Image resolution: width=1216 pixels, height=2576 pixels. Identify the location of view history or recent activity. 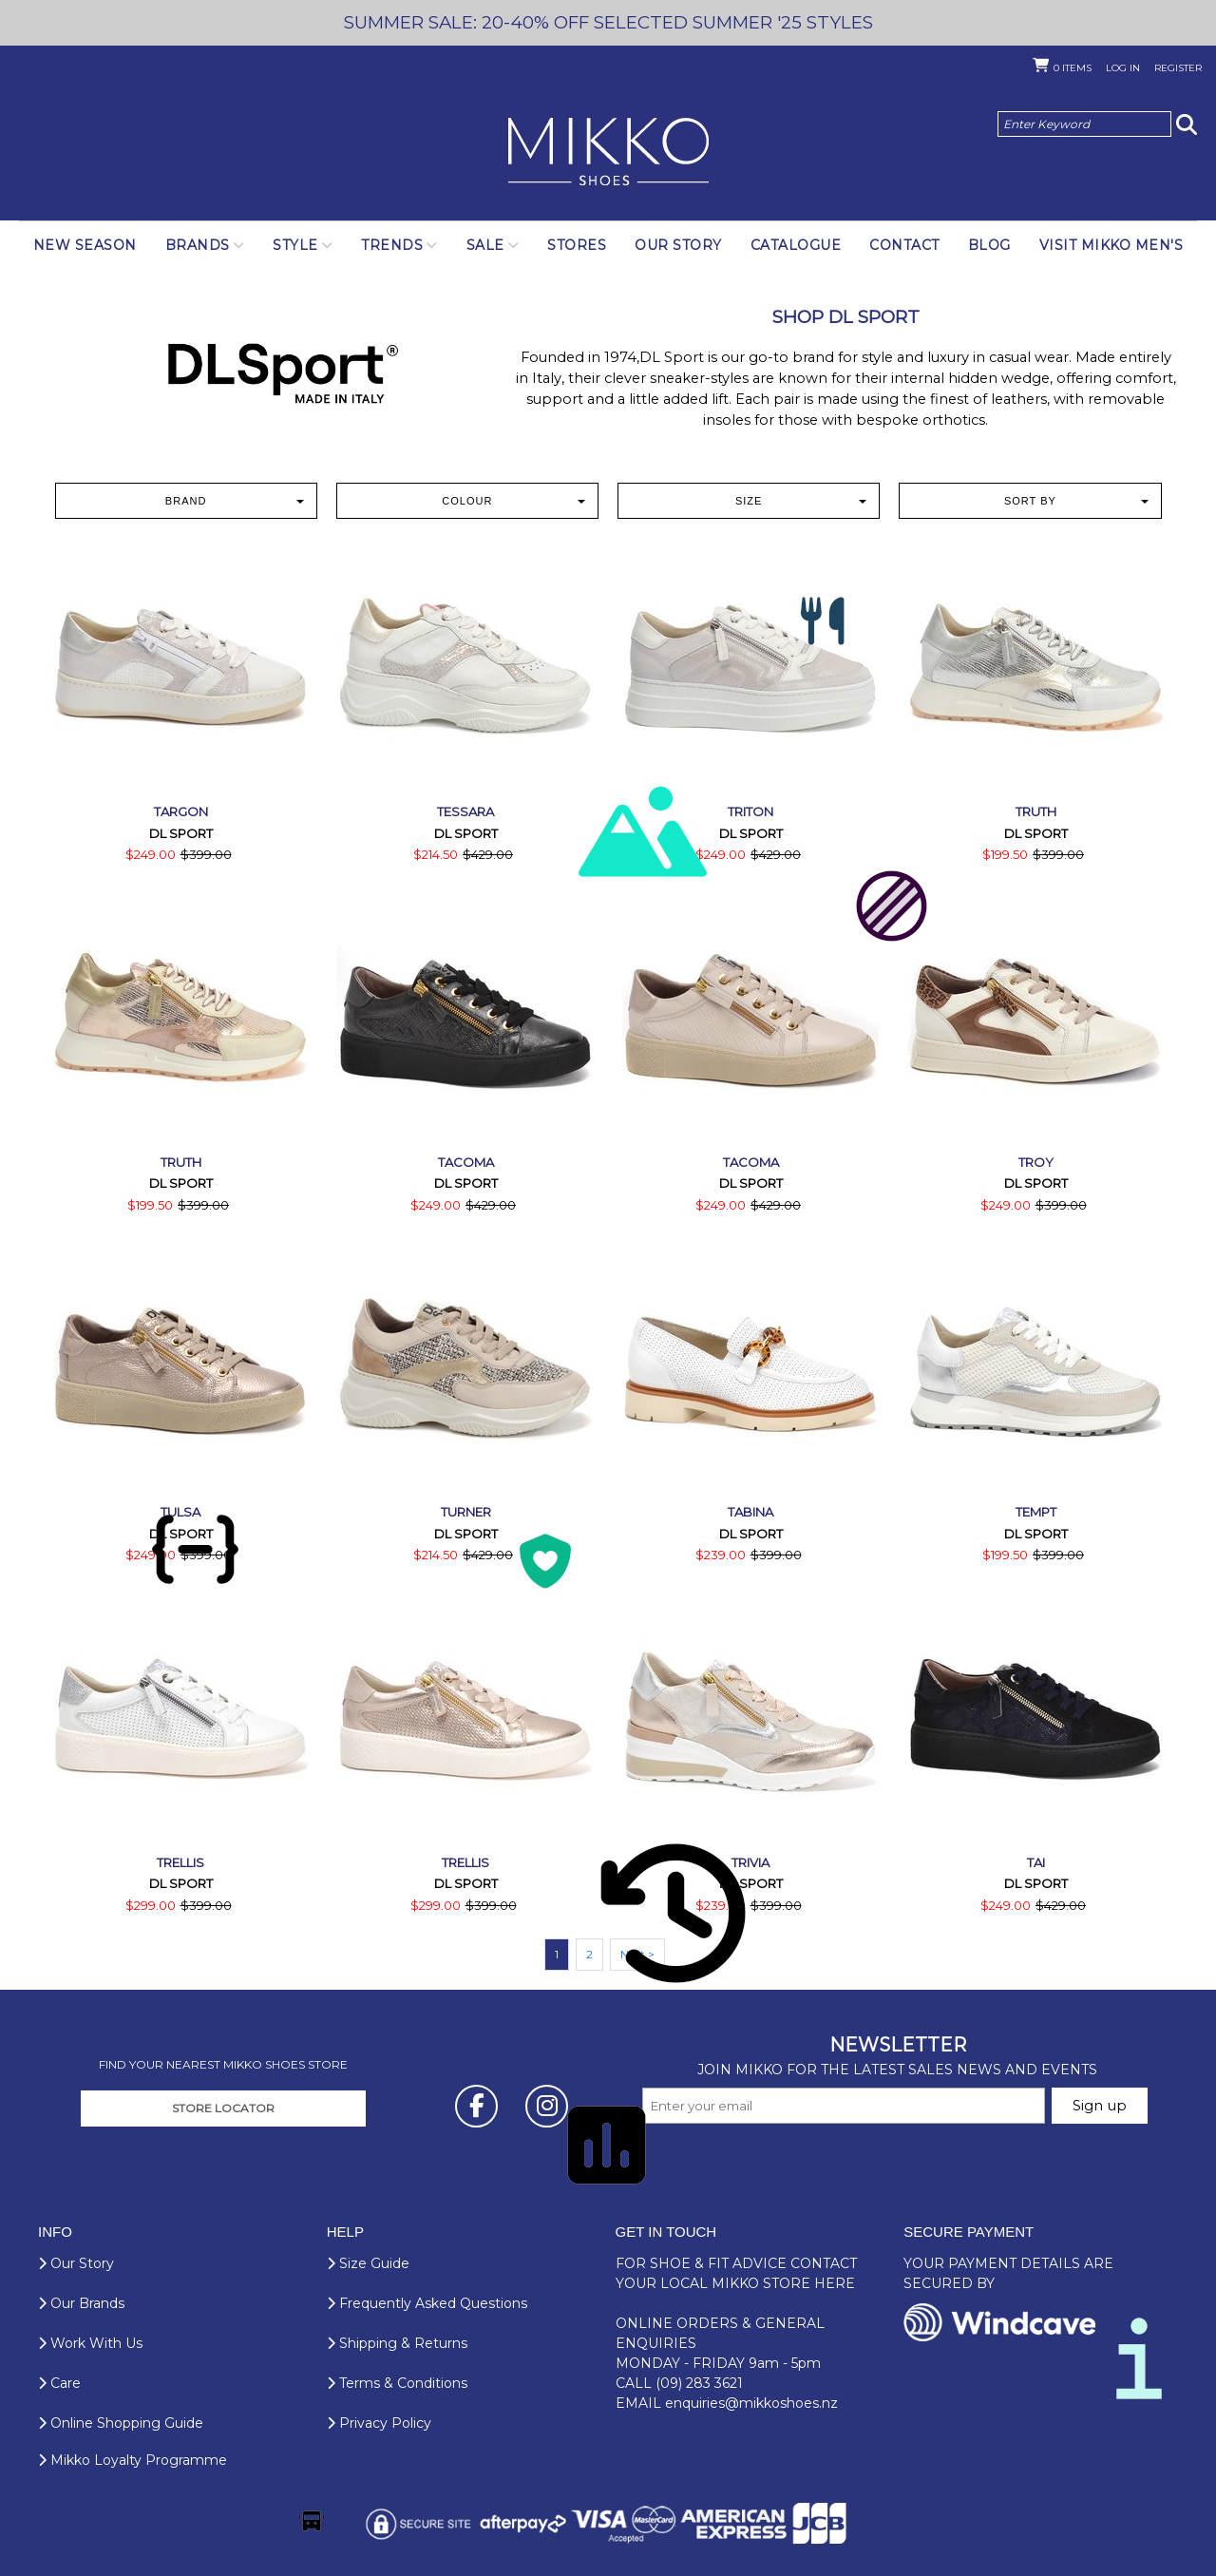
(675, 1913).